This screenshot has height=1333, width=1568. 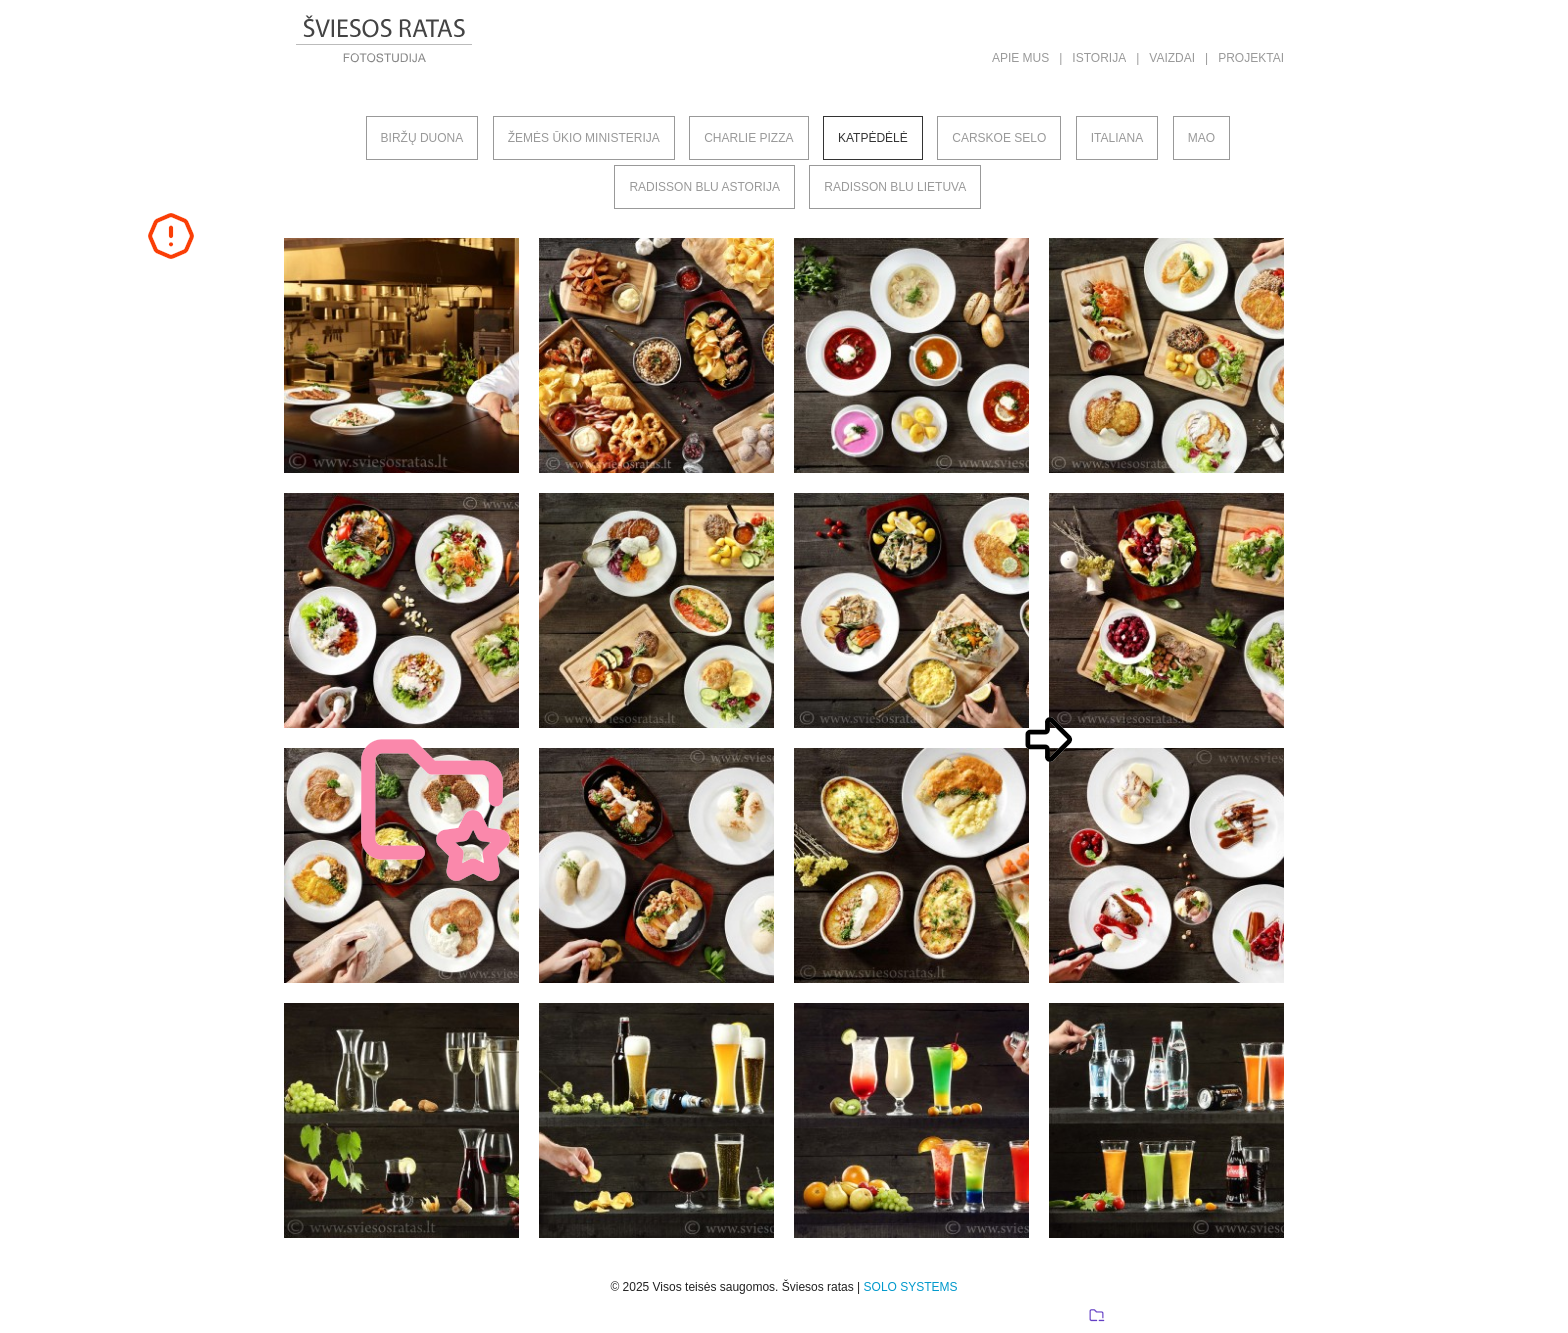 I want to click on navigate to the next item or step, so click(x=1047, y=739).